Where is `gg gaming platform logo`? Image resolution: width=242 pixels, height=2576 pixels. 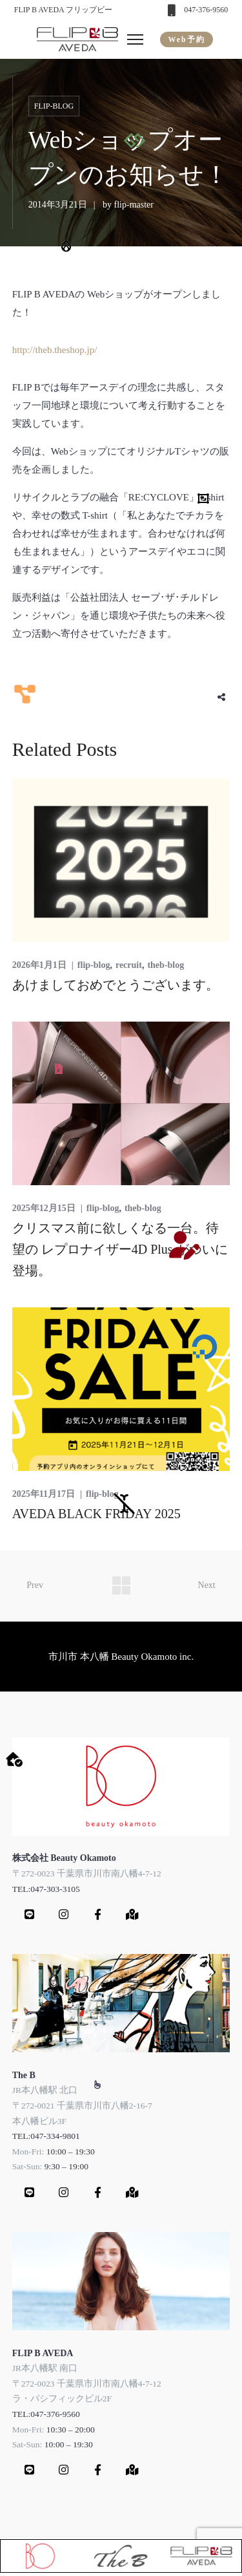
gg gaming platform logo is located at coordinates (134, 140).